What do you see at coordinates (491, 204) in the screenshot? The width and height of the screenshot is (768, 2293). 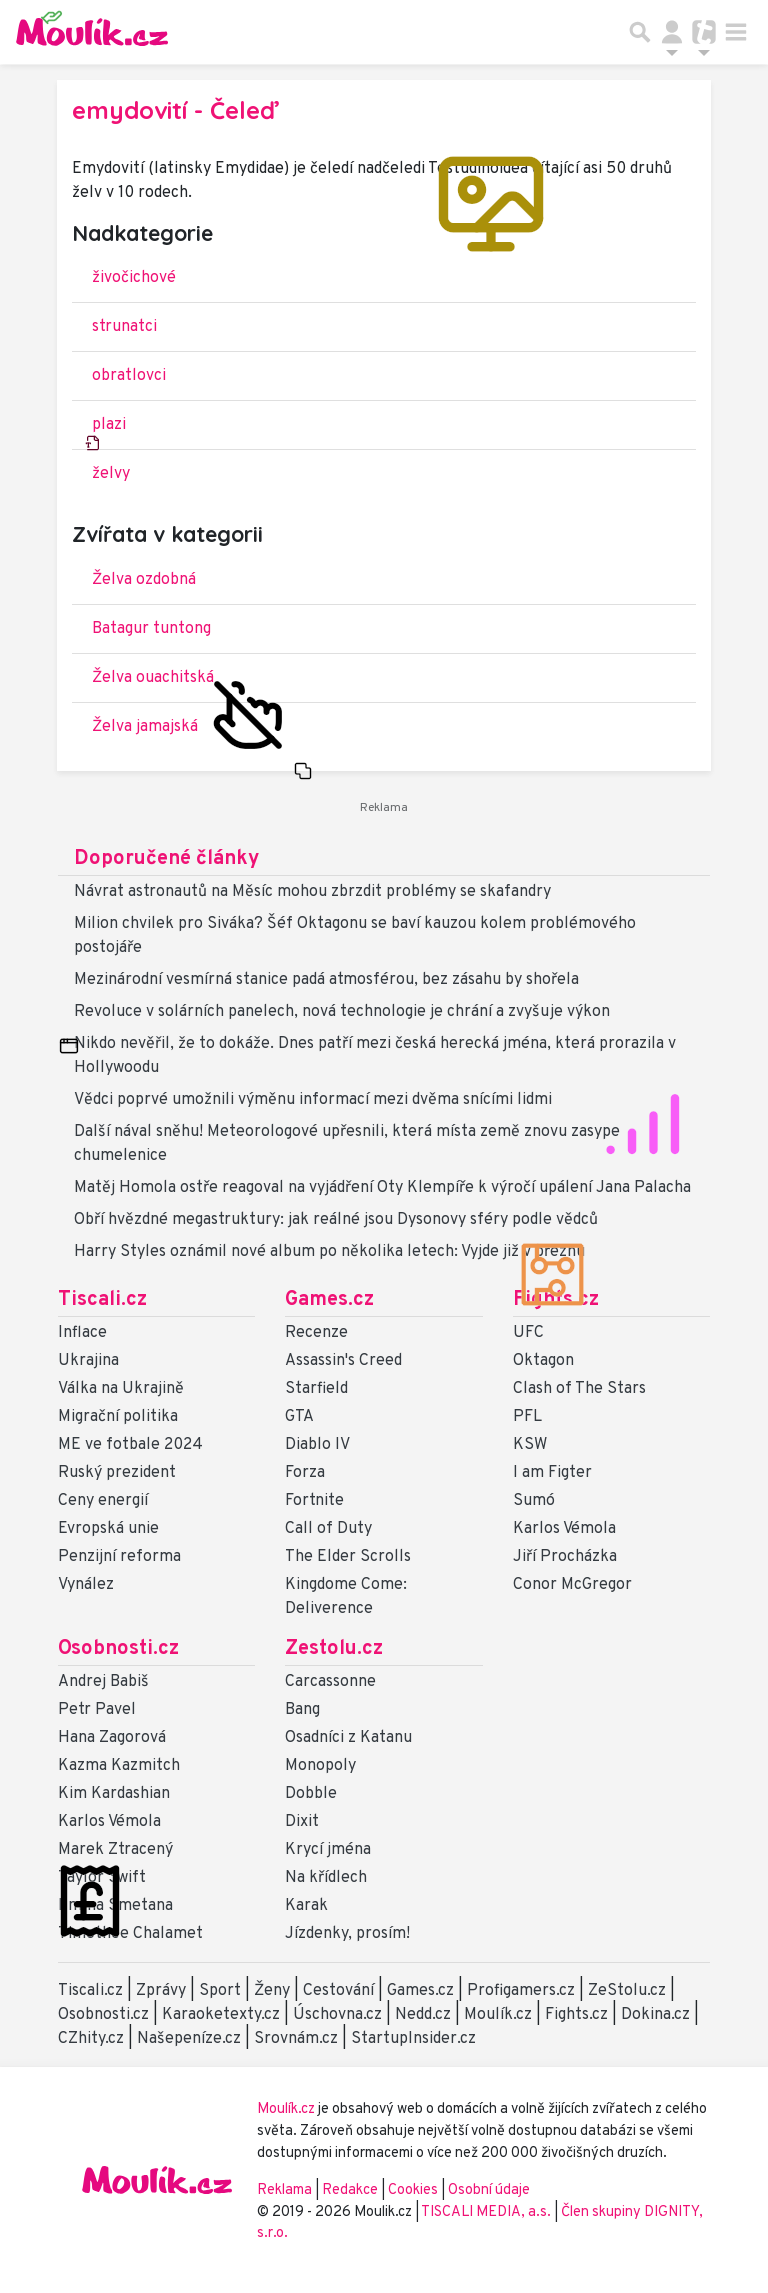 I see `change desktop wallpaper` at bounding box center [491, 204].